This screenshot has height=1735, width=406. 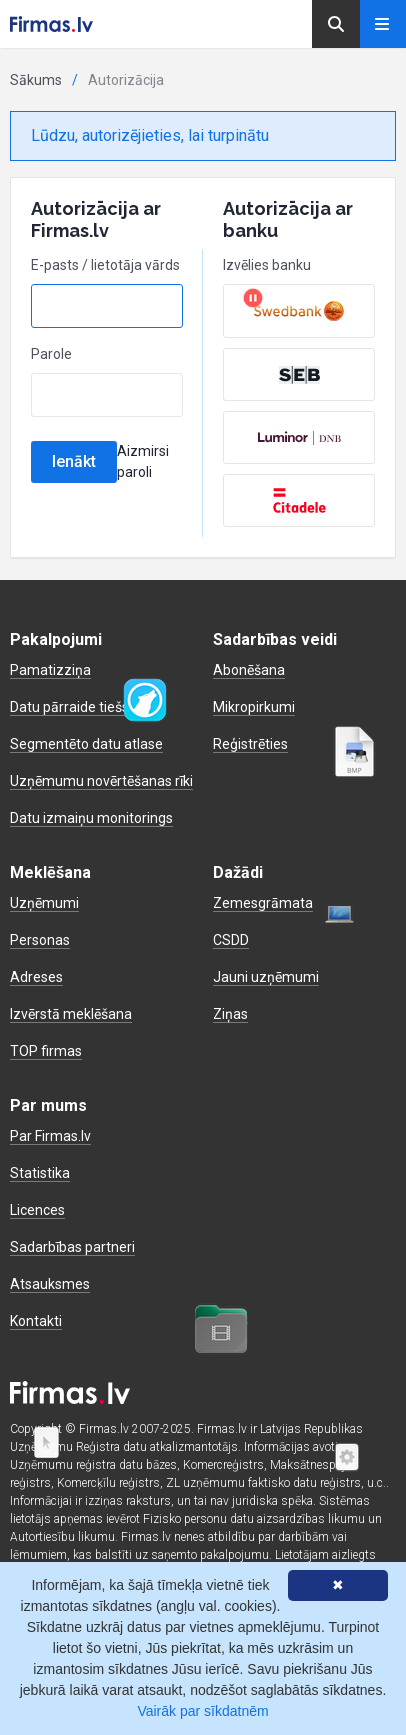 I want to click on represents a PowerBook G4 Titanium device, so click(x=339, y=913).